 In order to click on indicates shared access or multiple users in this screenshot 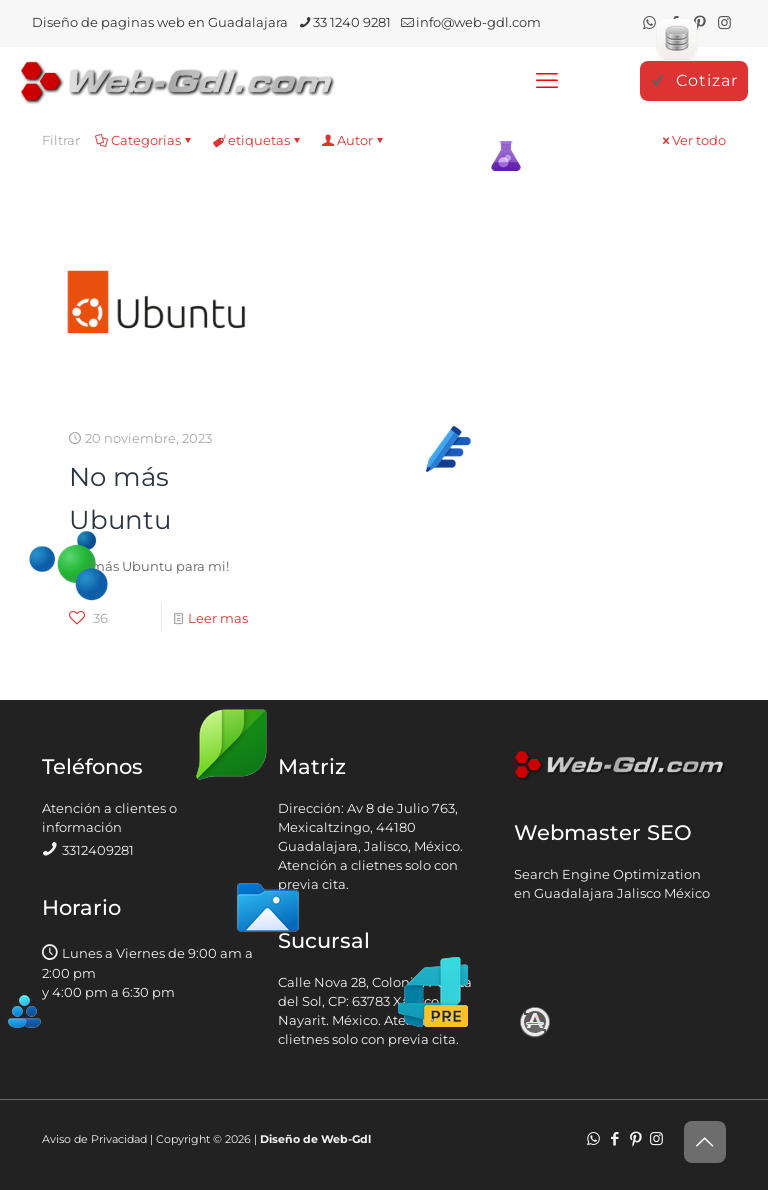, I will do `click(24, 1011)`.